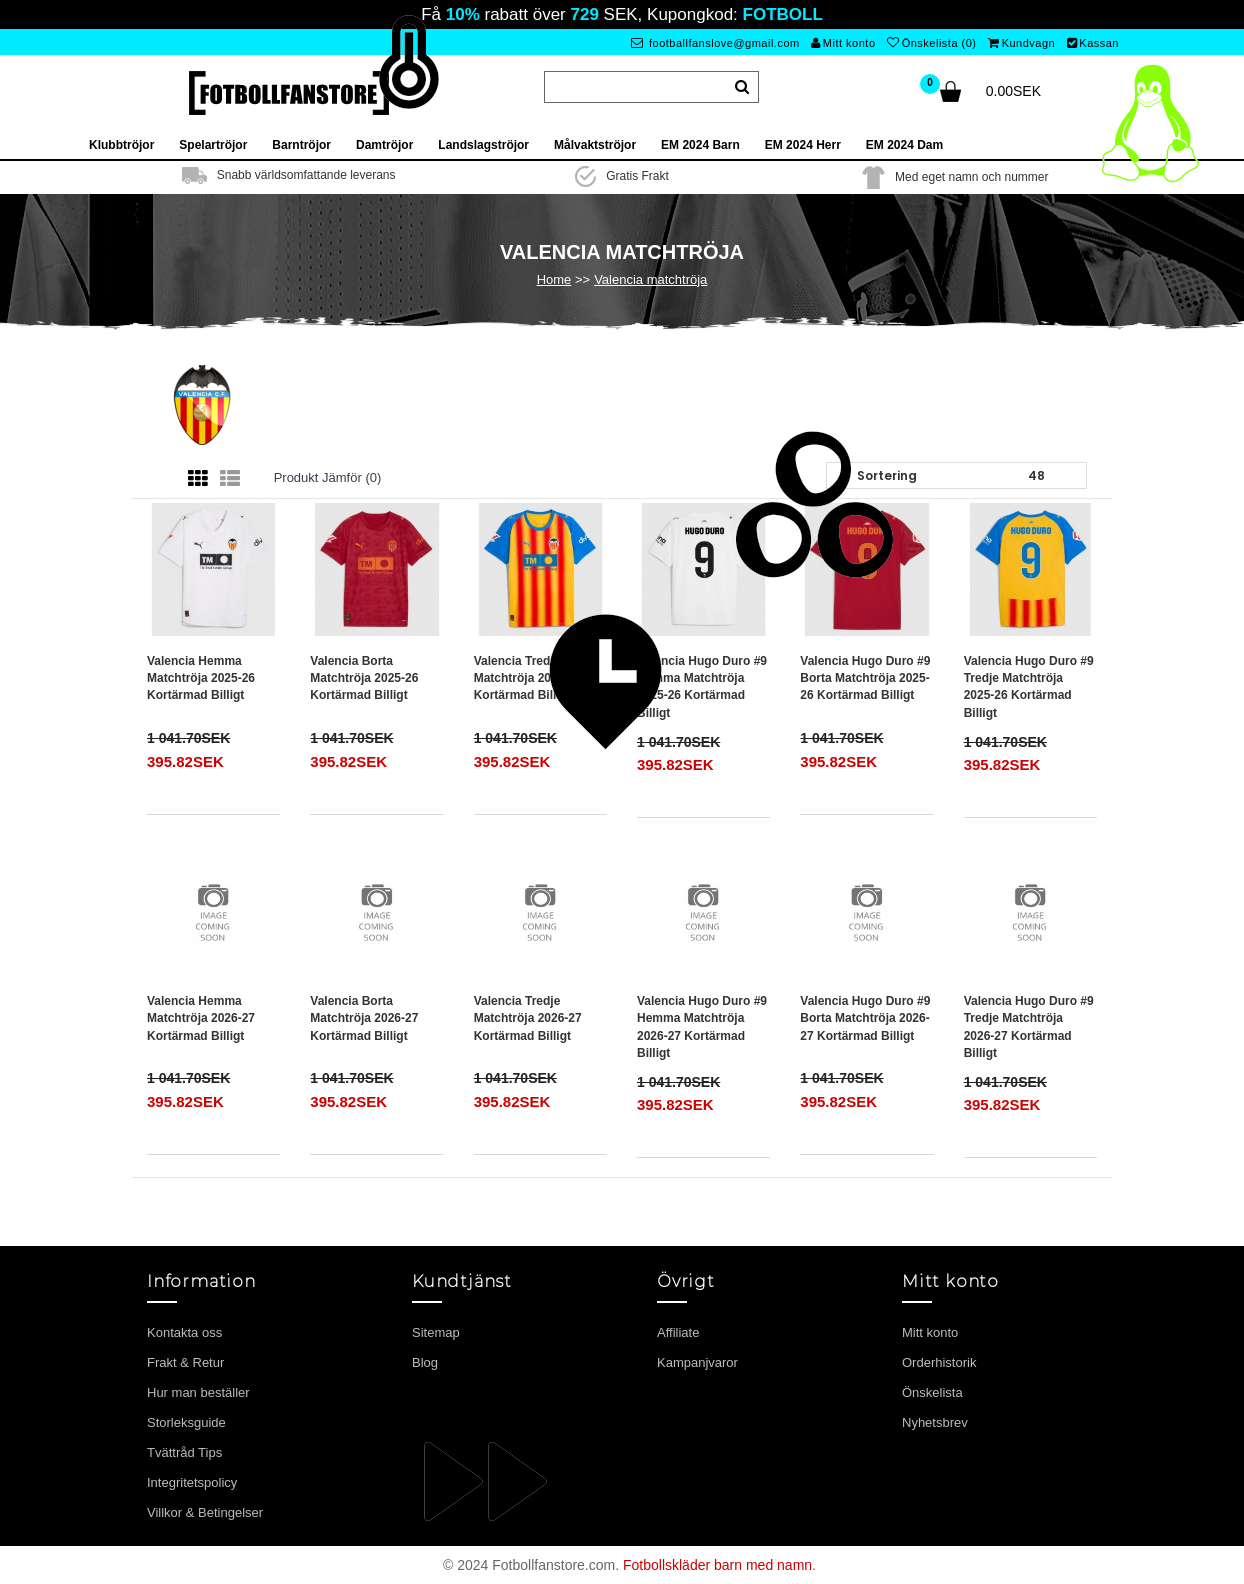 The height and width of the screenshot is (1584, 1244). Describe the element at coordinates (409, 62) in the screenshot. I see `indicates high temperature reading` at that location.